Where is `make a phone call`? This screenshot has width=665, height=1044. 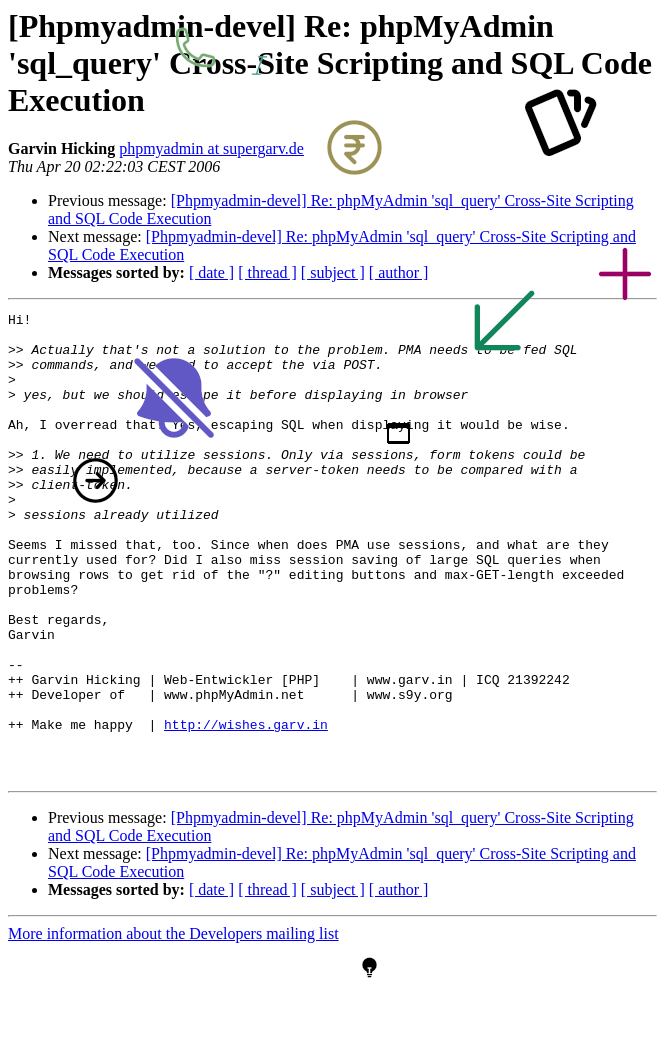 make a phone call is located at coordinates (195, 47).